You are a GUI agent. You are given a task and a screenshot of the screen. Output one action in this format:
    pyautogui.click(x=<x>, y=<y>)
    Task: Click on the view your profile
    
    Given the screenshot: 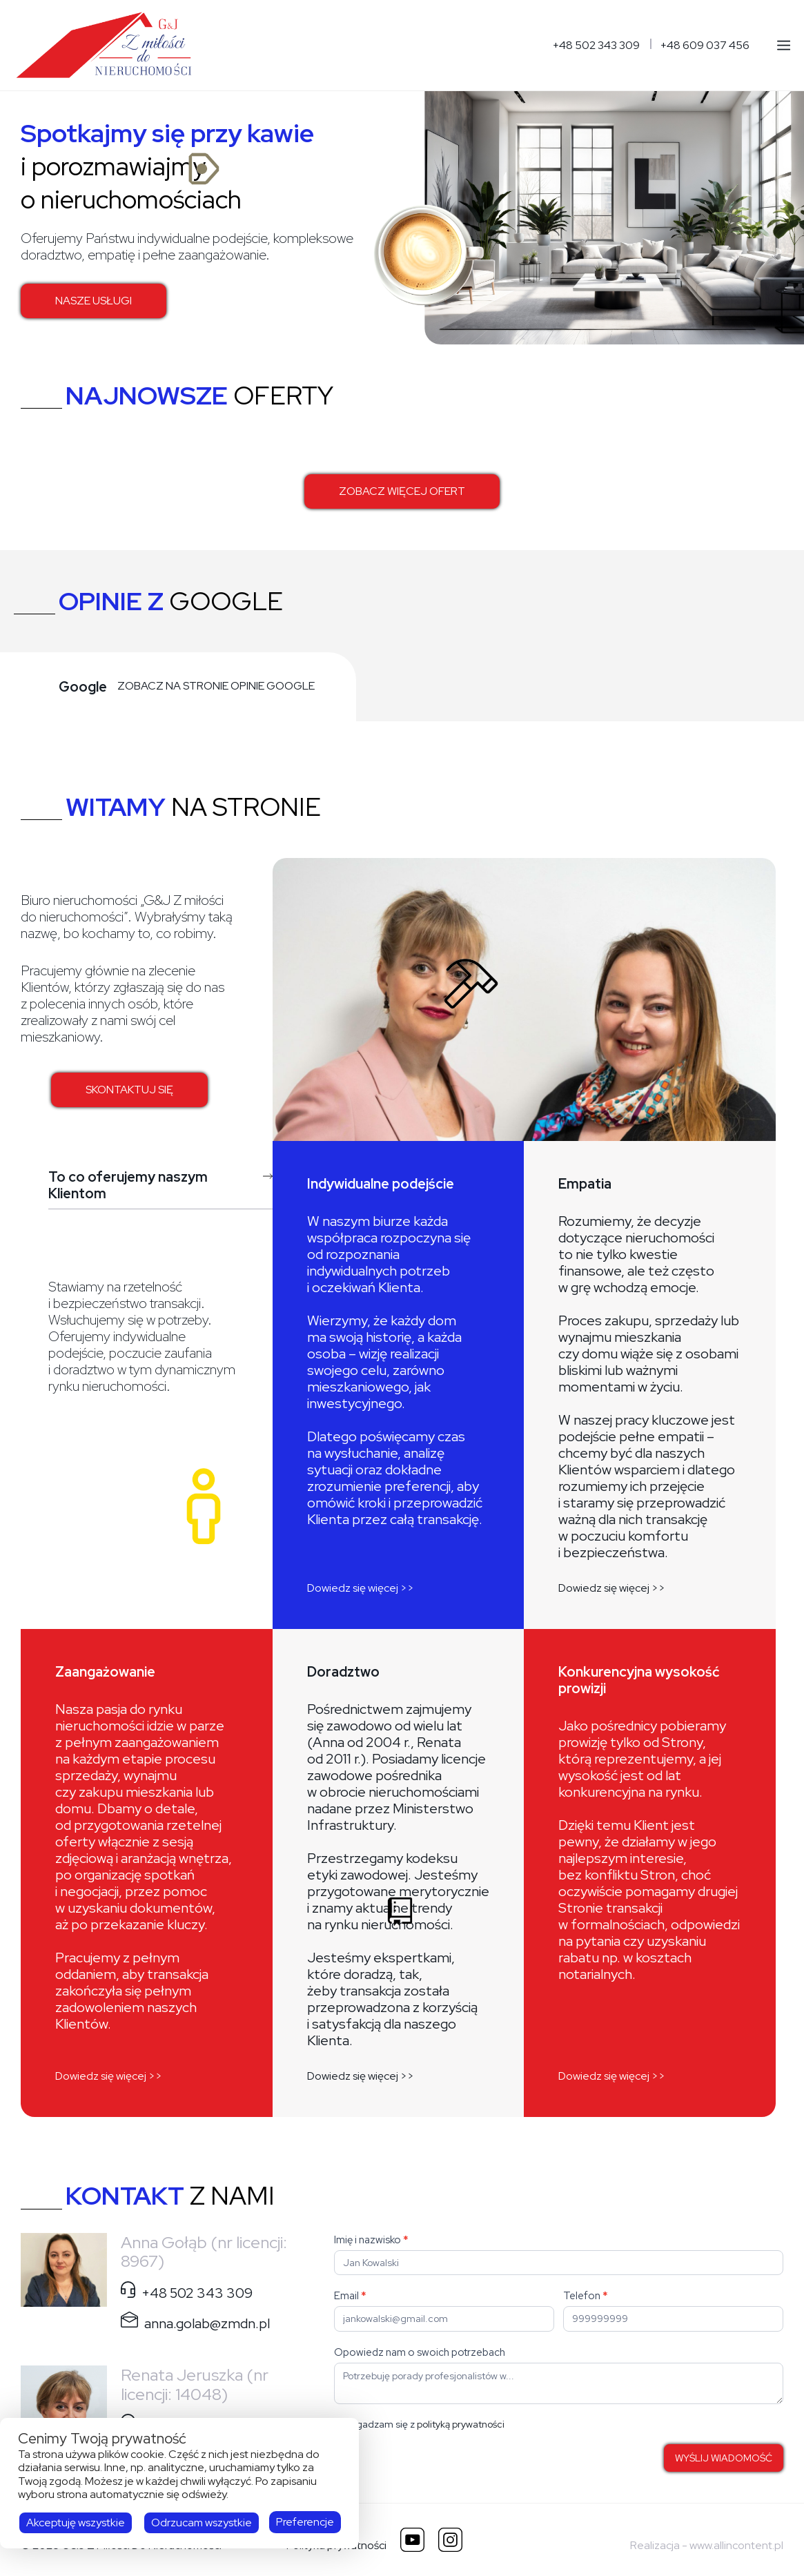 What is the action you would take?
    pyautogui.click(x=204, y=1507)
    